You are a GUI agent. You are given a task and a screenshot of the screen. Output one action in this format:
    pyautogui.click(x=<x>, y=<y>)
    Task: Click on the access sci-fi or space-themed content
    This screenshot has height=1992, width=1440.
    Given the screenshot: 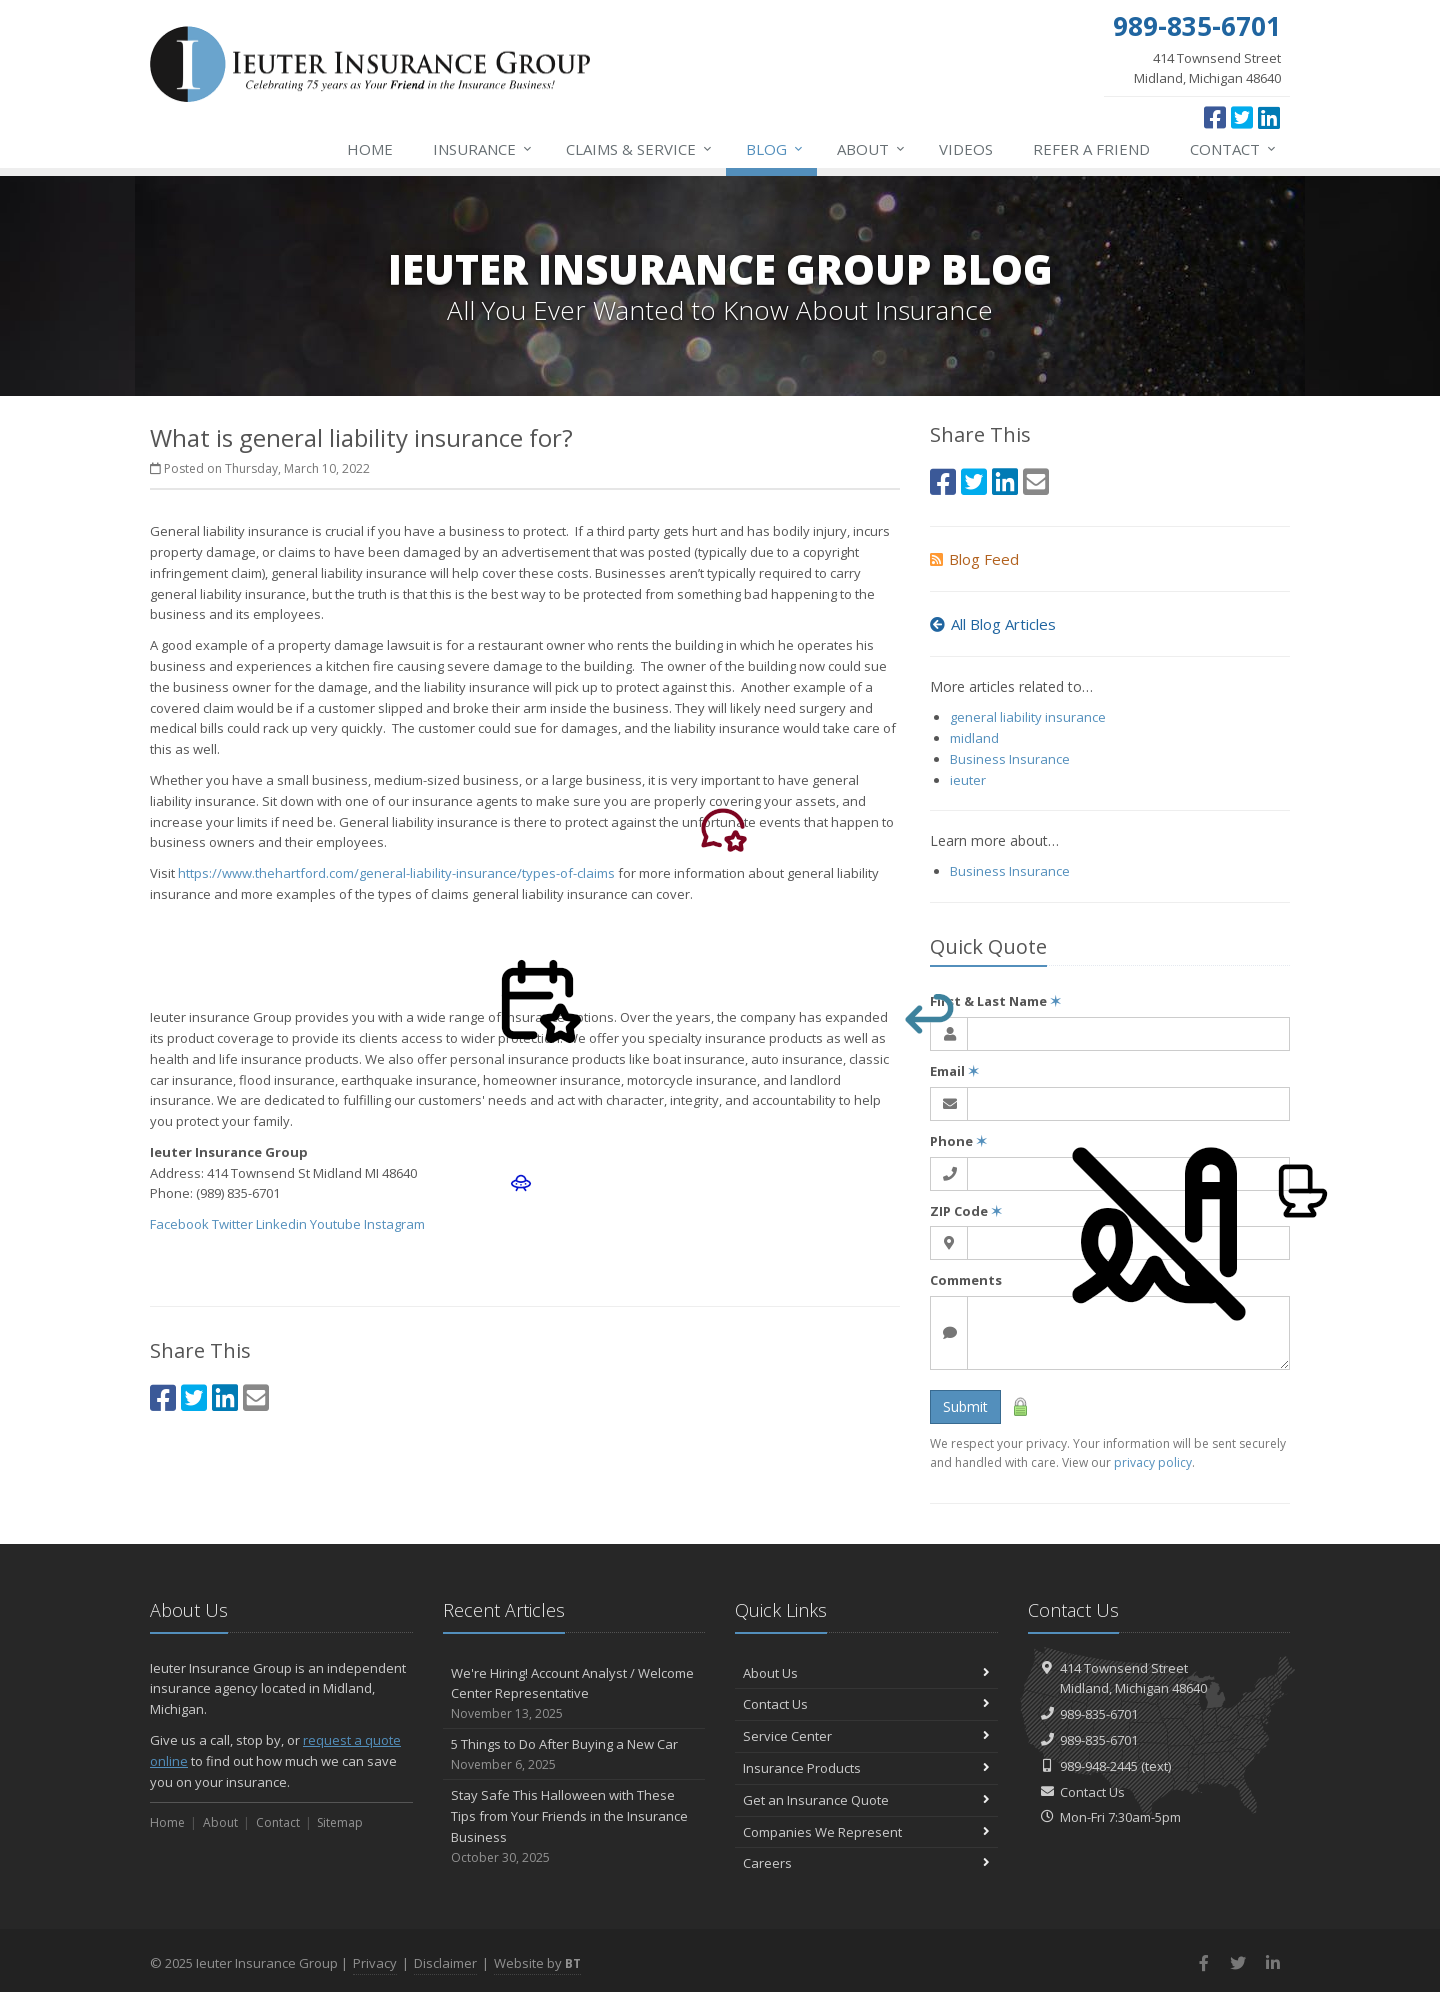 What is the action you would take?
    pyautogui.click(x=521, y=1183)
    